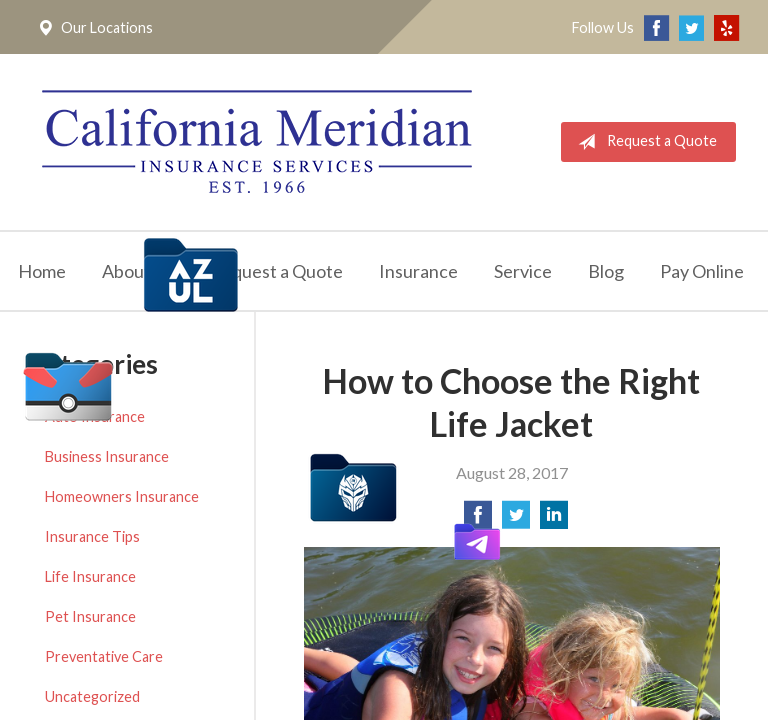 This screenshot has width=768, height=720. I want to click on open the azul folder, so click(190, 277).